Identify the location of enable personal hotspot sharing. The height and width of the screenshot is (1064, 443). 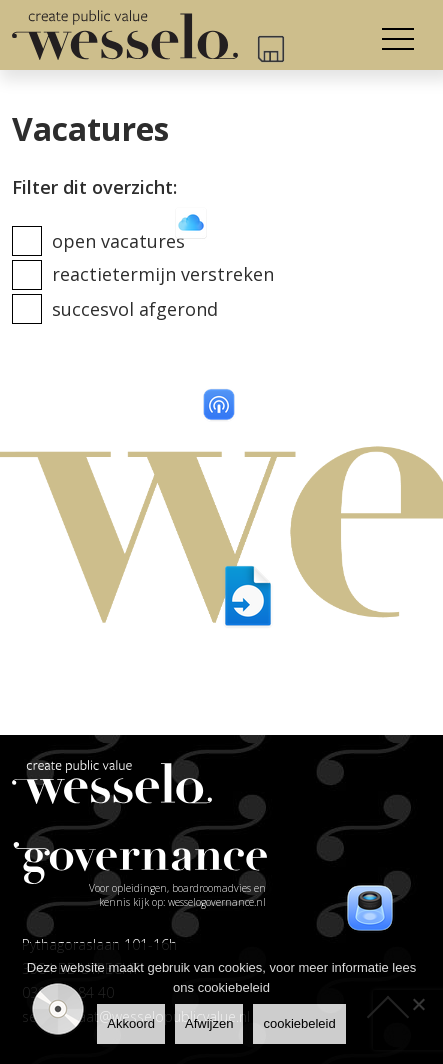
(219, 405).